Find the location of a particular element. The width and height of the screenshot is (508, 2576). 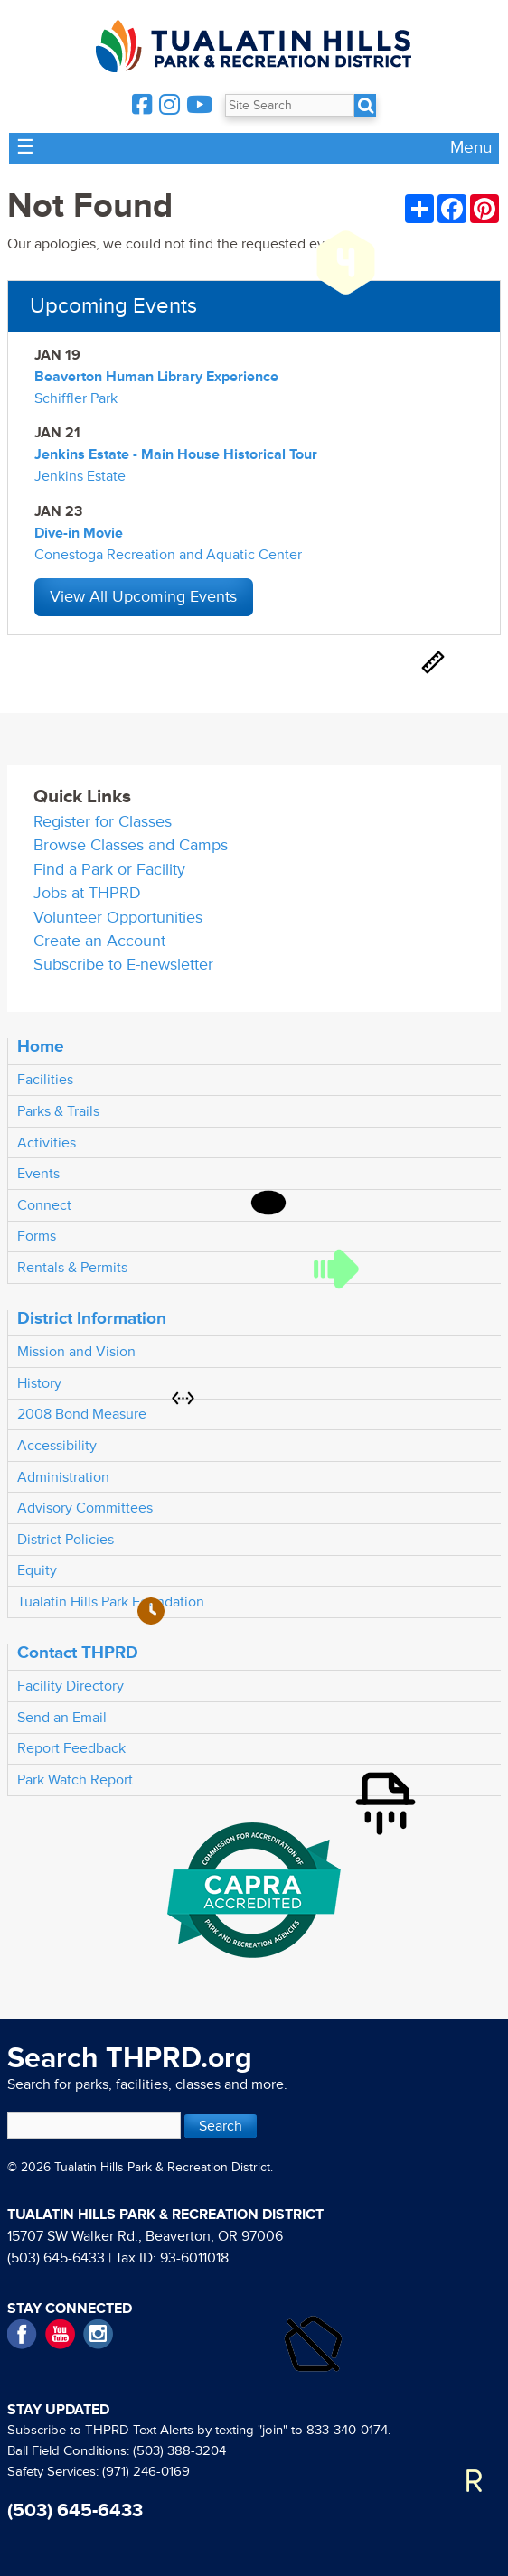

access measurement tools is located at coordinates (433, 662).